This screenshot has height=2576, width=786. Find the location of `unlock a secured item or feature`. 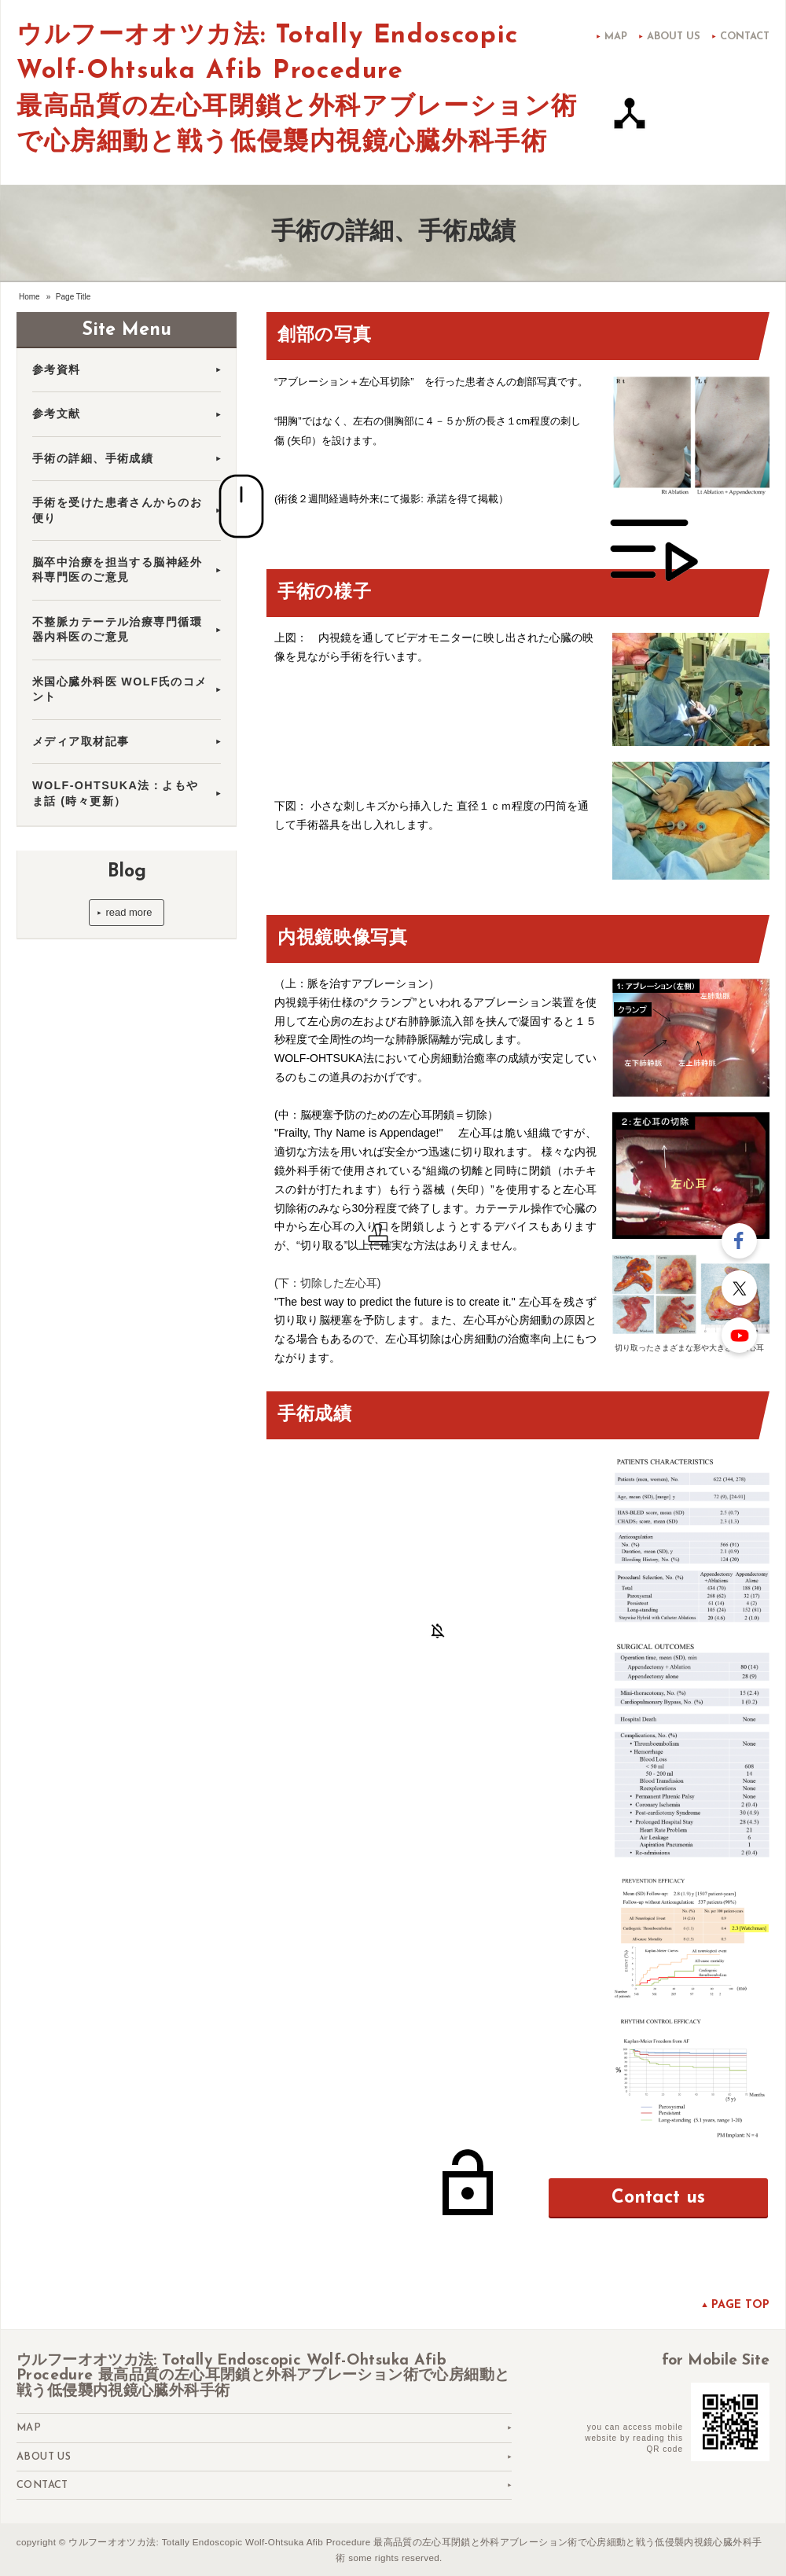

unlock a secured item or feature is located at coordinates (468, 2184).